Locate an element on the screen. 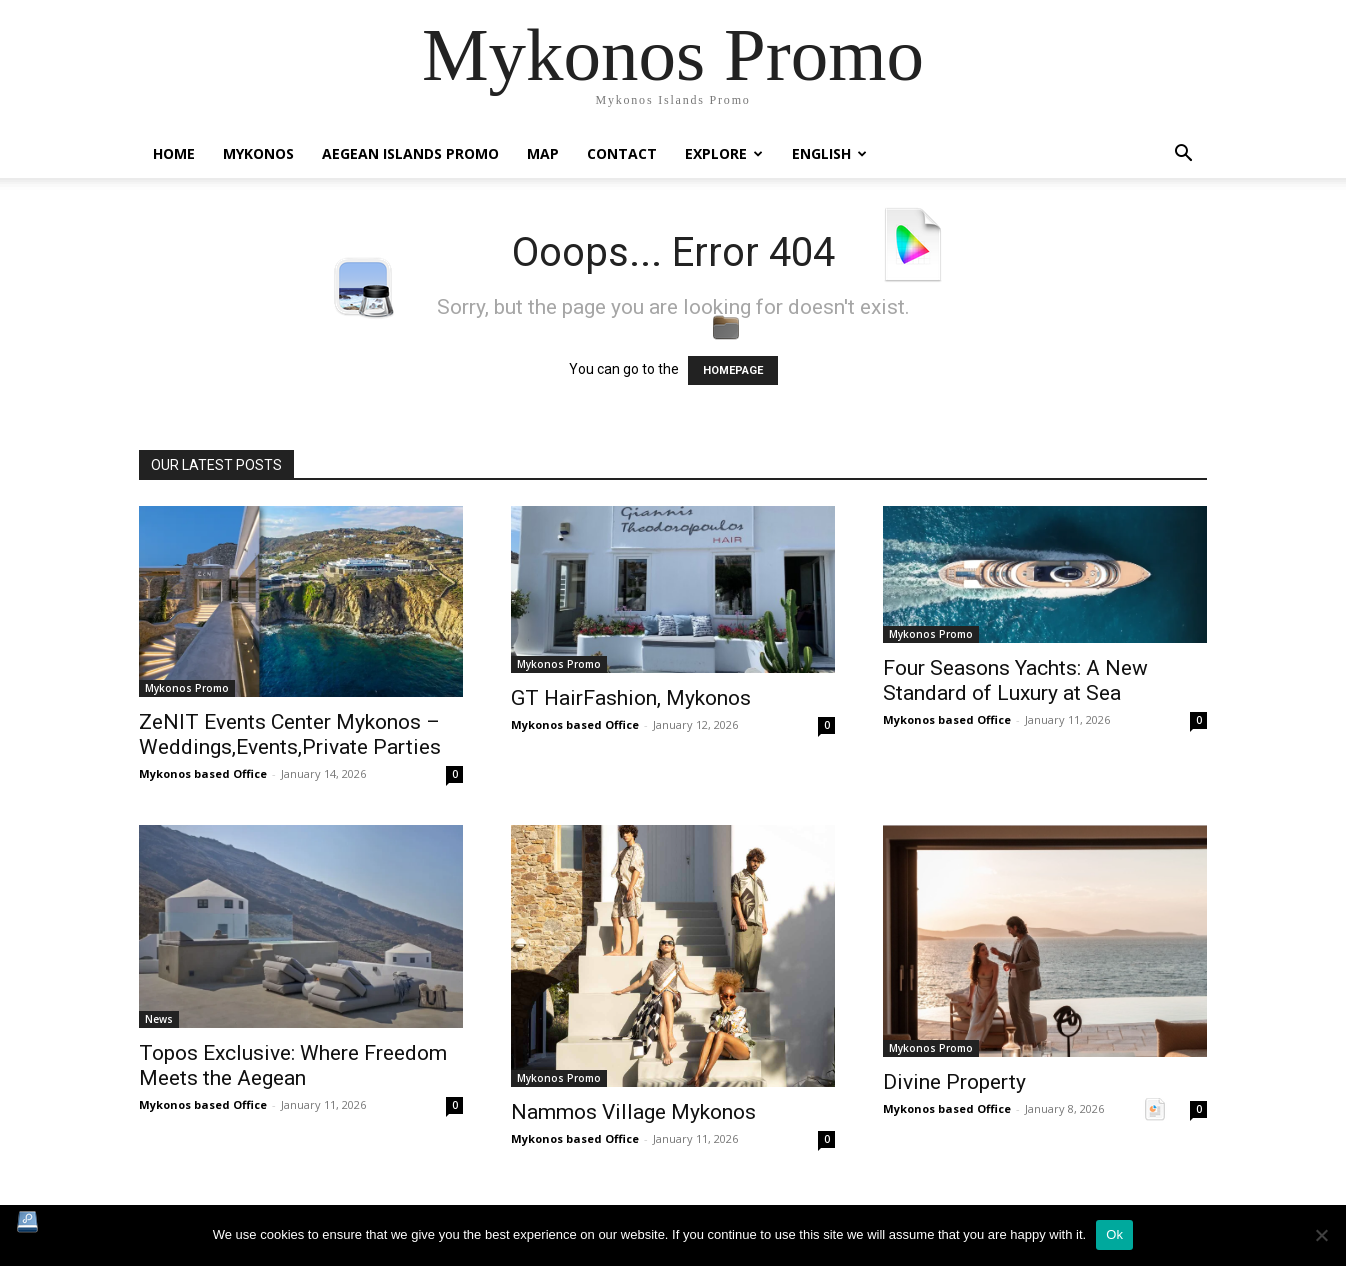  color profile document for color management is located at coordinates (913, 246).